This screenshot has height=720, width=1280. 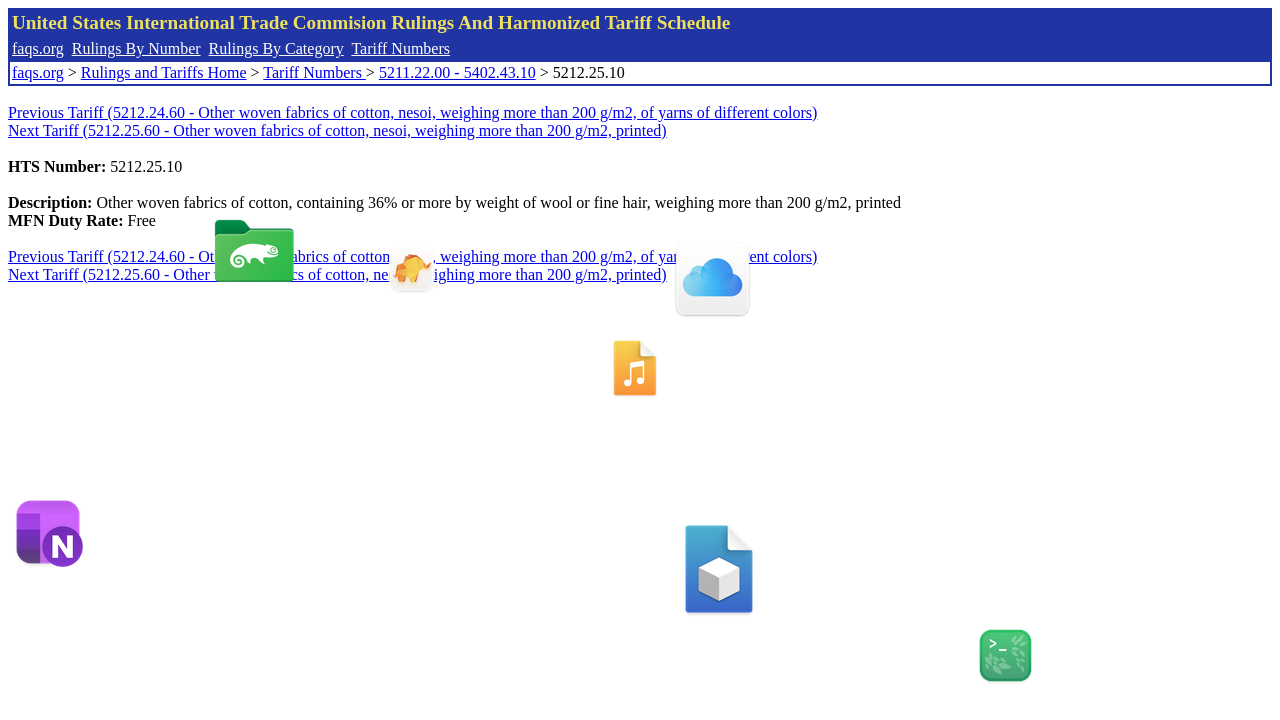 I want to click on open the openSUSE linux files folder, so click(x=254, y=253).